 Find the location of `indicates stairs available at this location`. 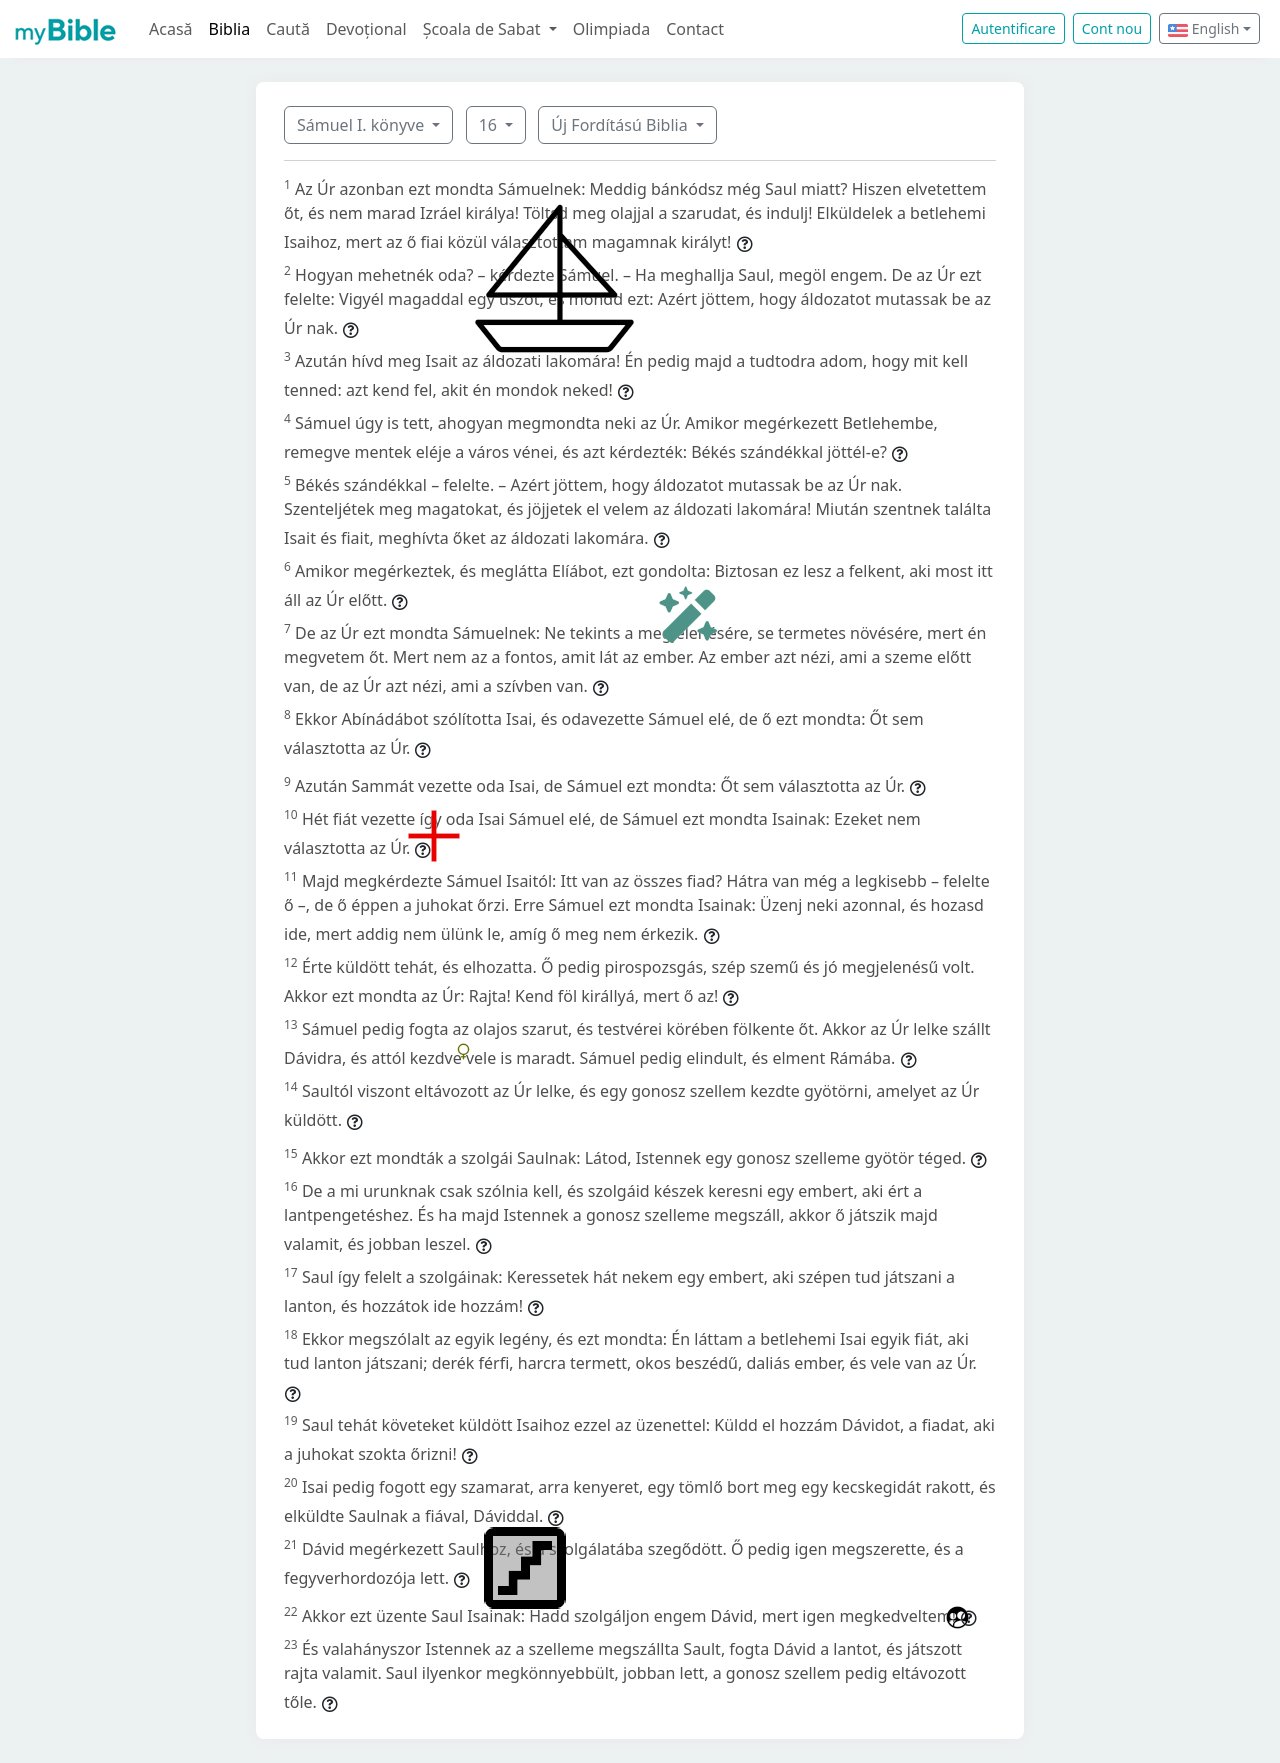

indicates stairs available at this location is located at coordinates (525, 1568).